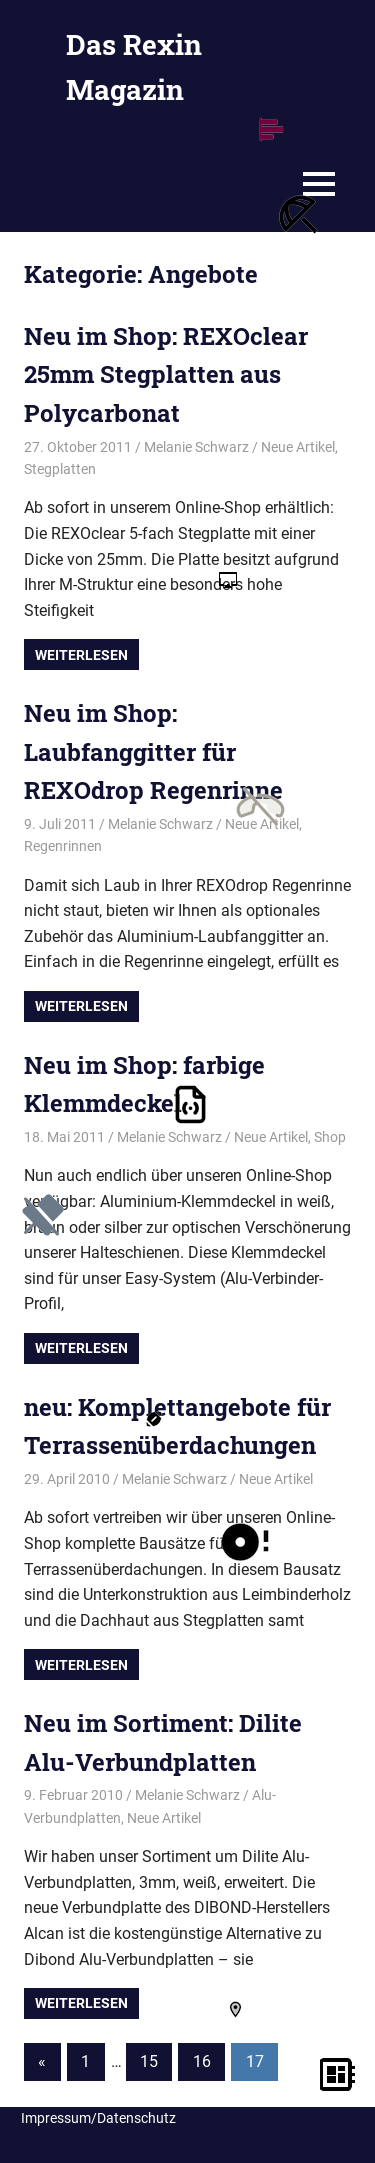 Image resolution: width=375 pixels, height=2163 pixels. What do you see at coordinates (337, 2074) in the screenshot?
I see `access developer or hardware settings` at bounding box center [337, 2074].